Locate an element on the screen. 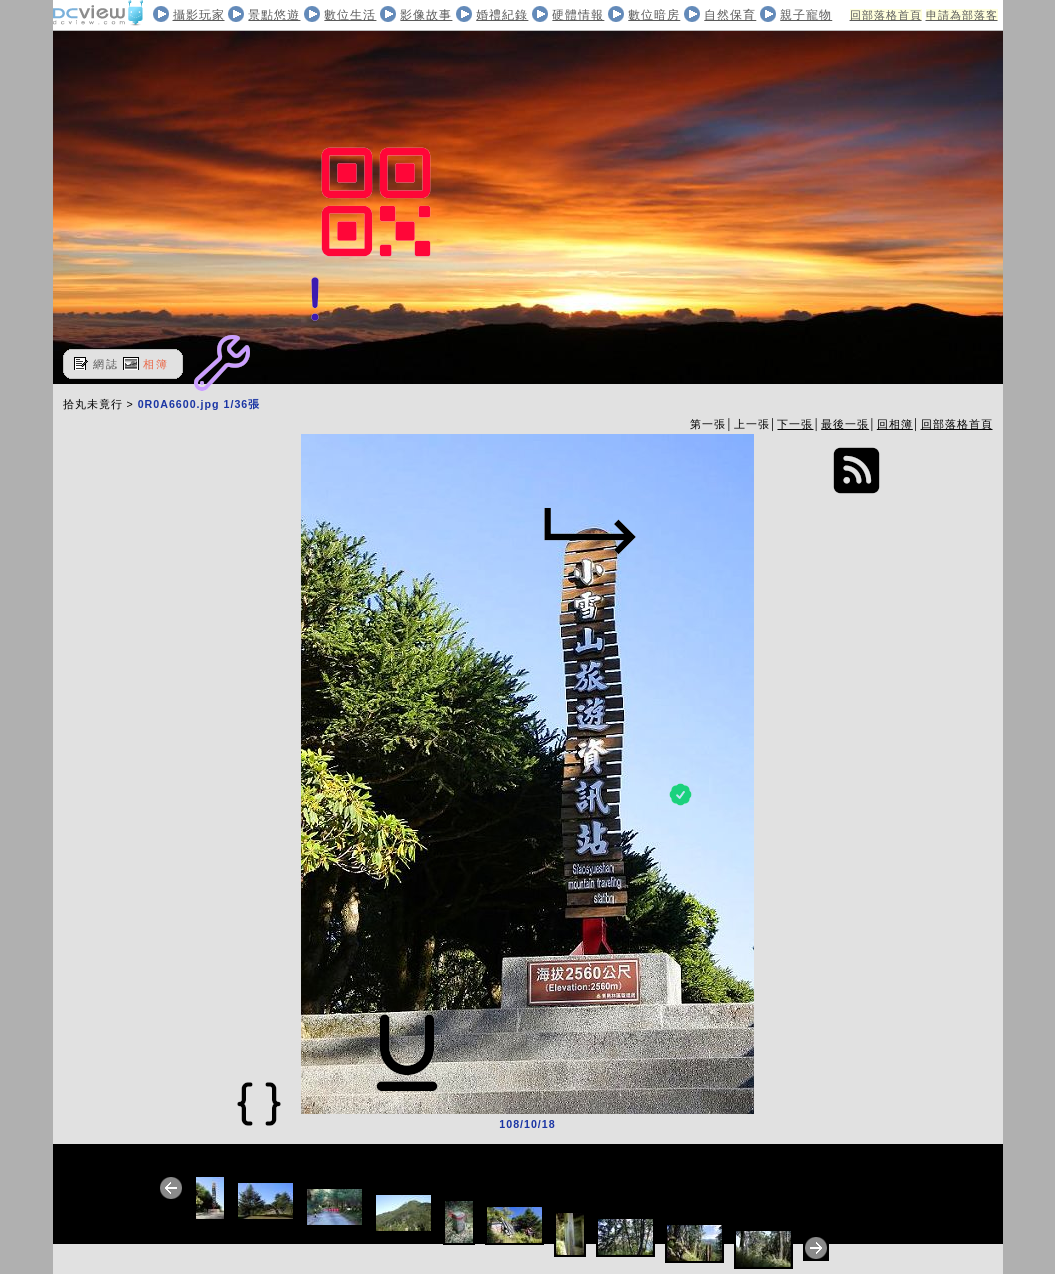 The image size is (1055, 1274). indicates a warning or important notice is located at coordinates (315, 299).